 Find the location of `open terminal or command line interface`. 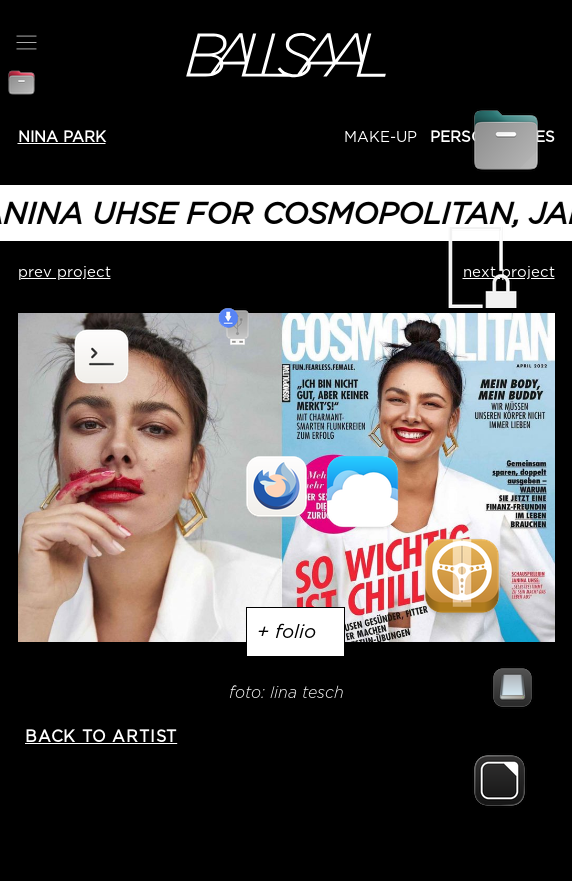

open terminal or command line interface is located at coordinates (101, 356).